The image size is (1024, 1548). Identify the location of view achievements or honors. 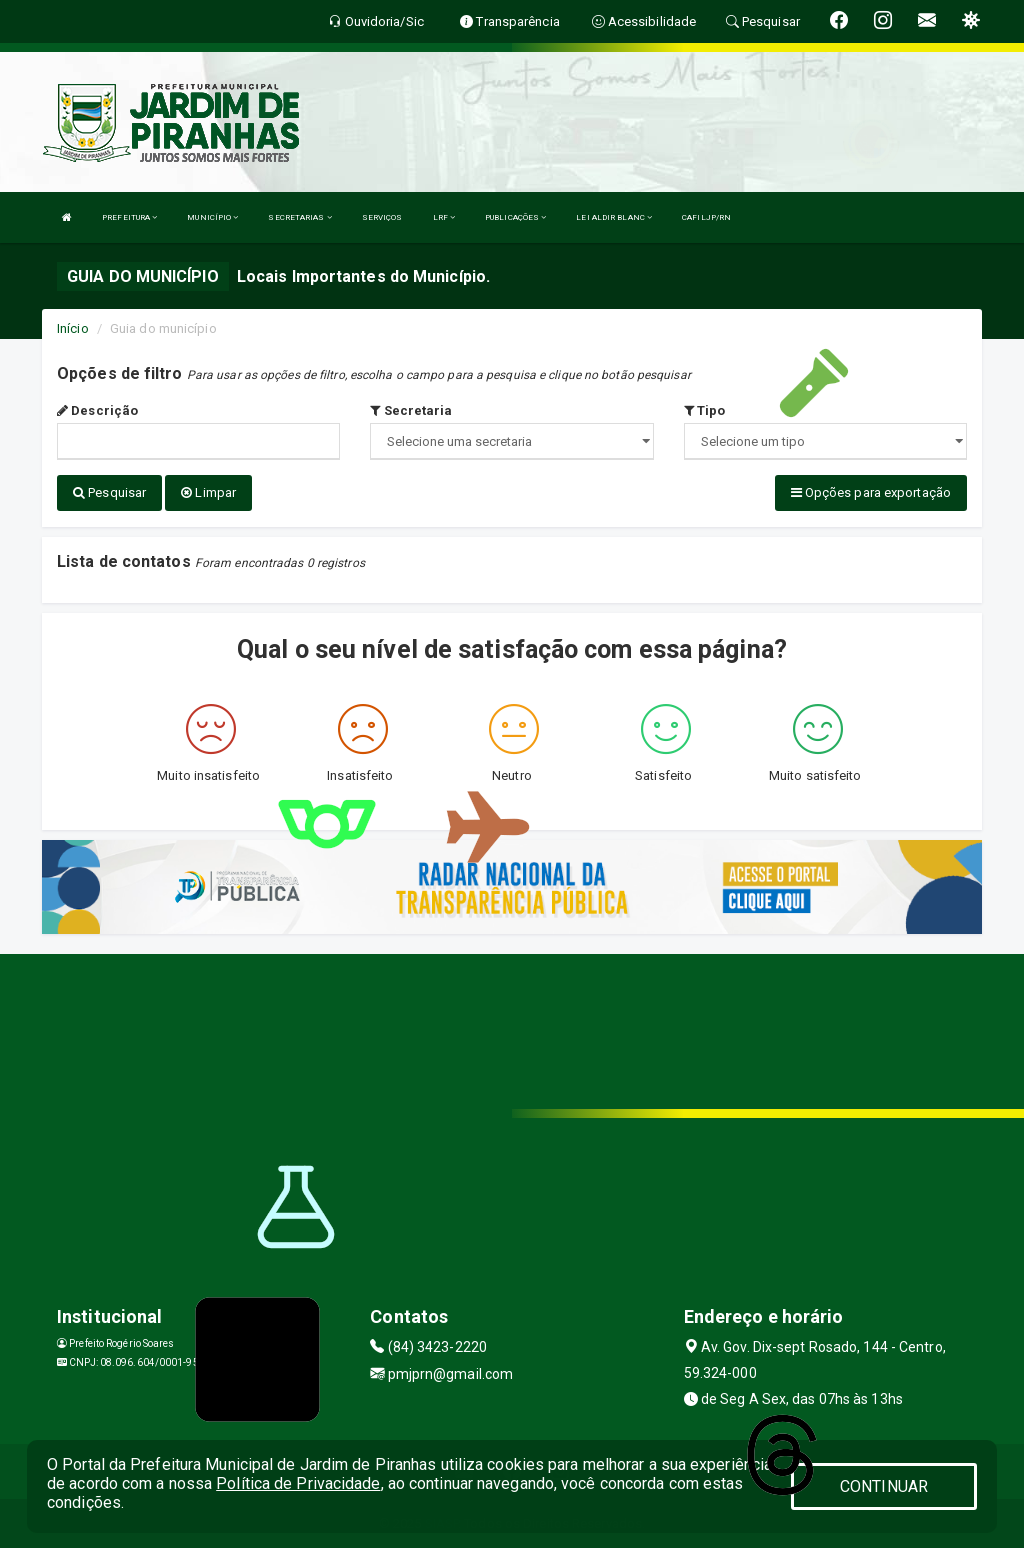
(327, 822).